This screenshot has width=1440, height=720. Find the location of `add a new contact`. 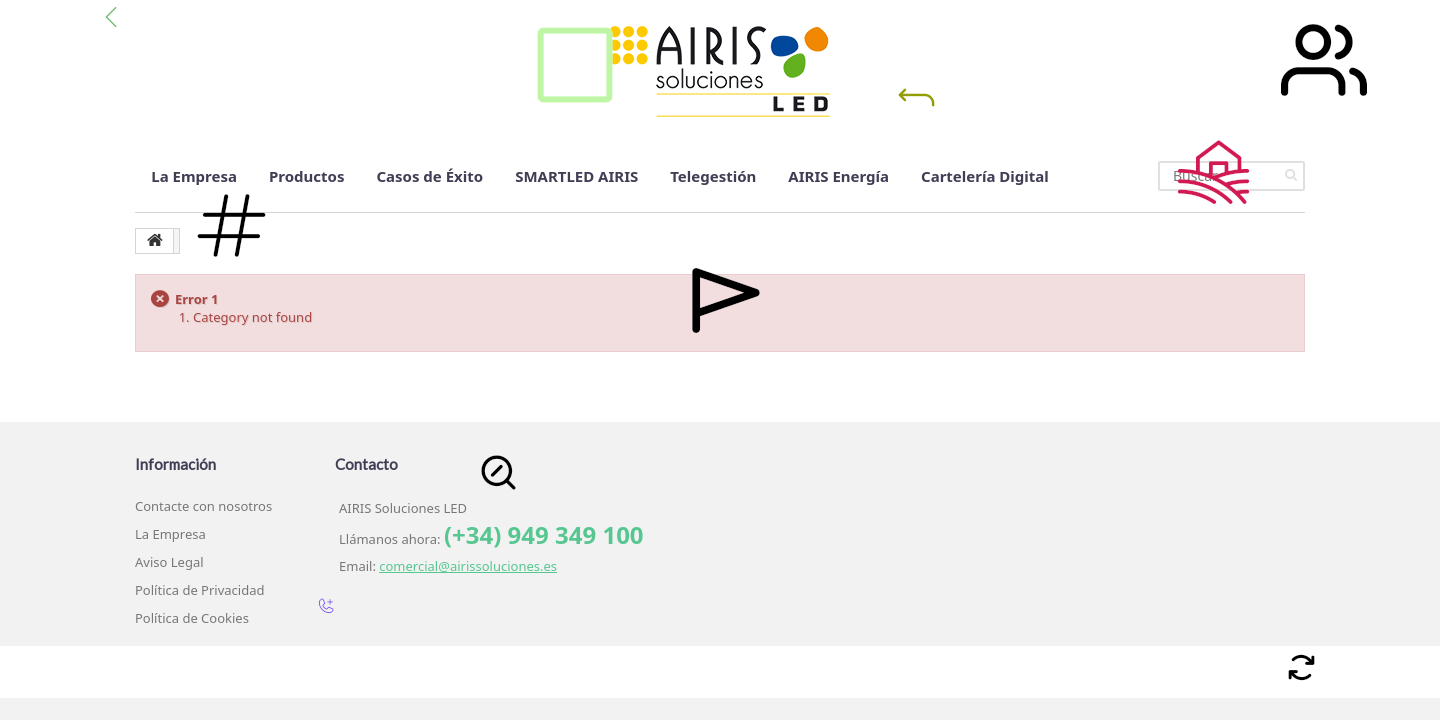

add a new contact is located at coordinates (326, 605).